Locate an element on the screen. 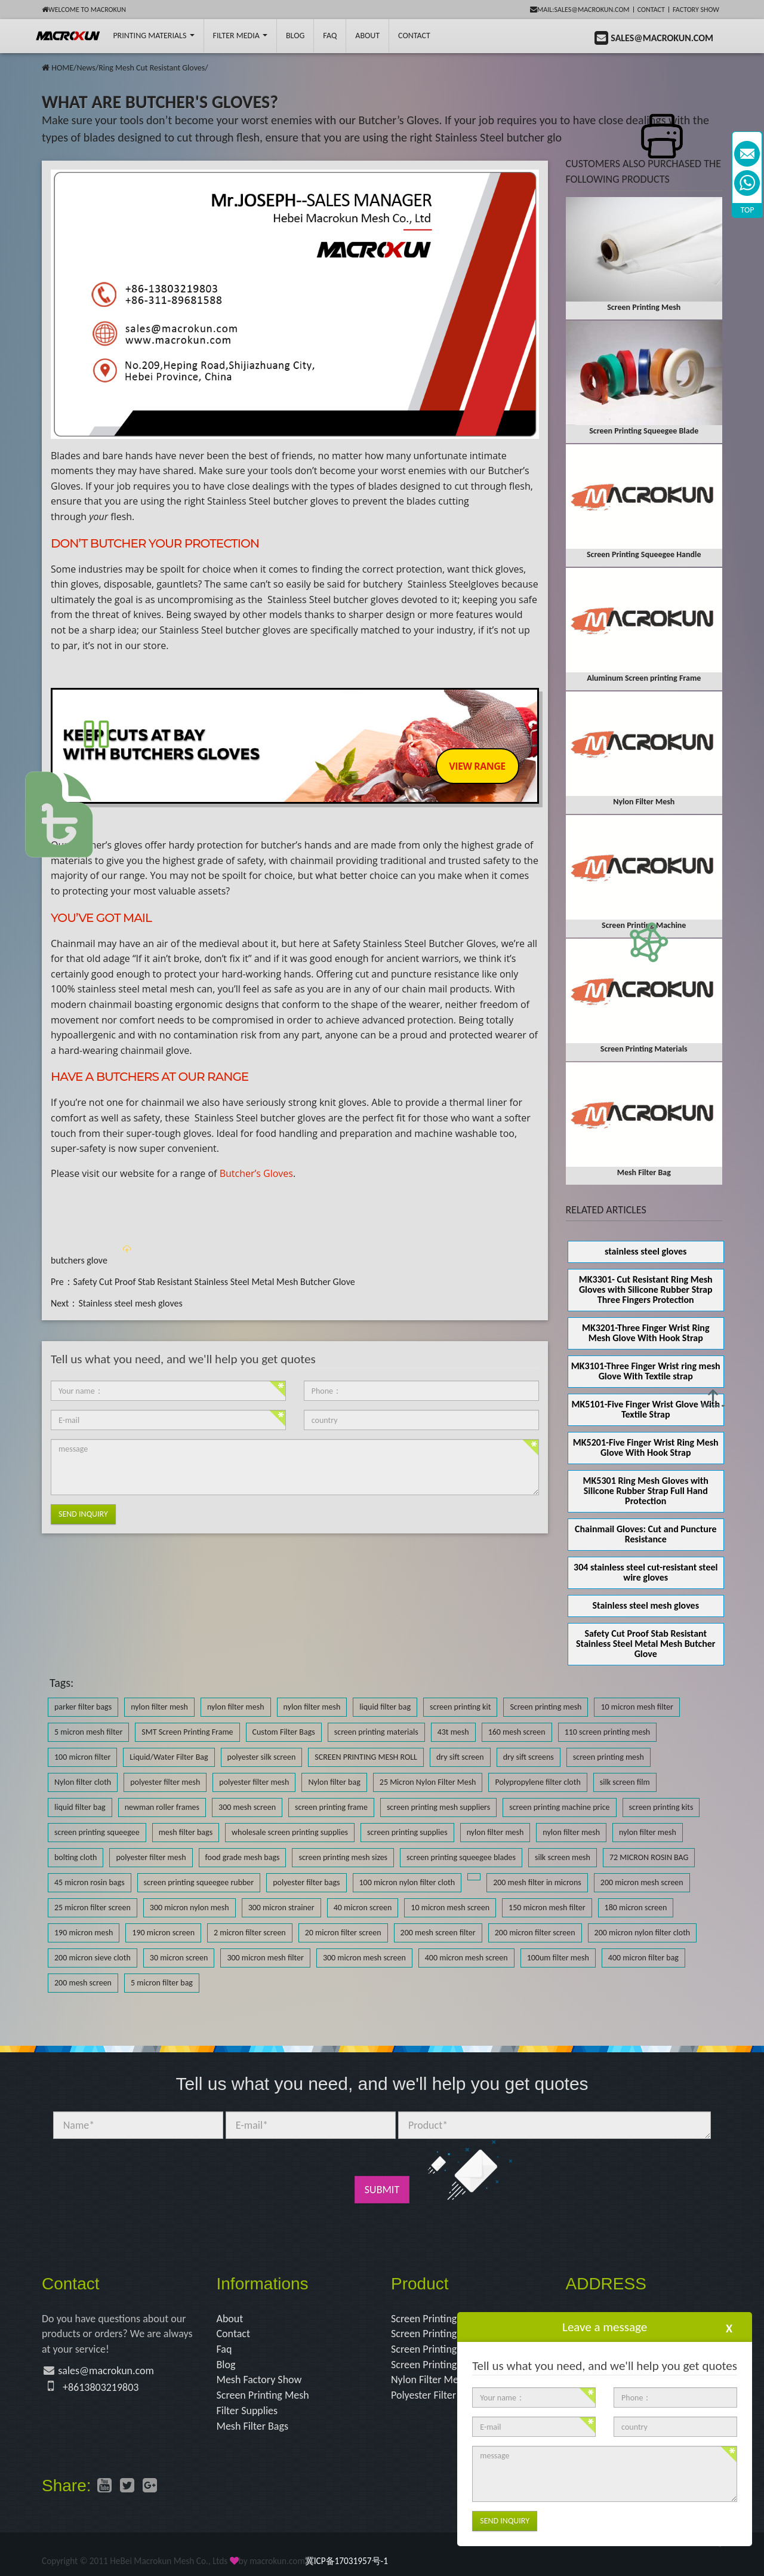 This screenshot has height=2576, width=764. collapse content upward is located at coordinates (713, 1398).